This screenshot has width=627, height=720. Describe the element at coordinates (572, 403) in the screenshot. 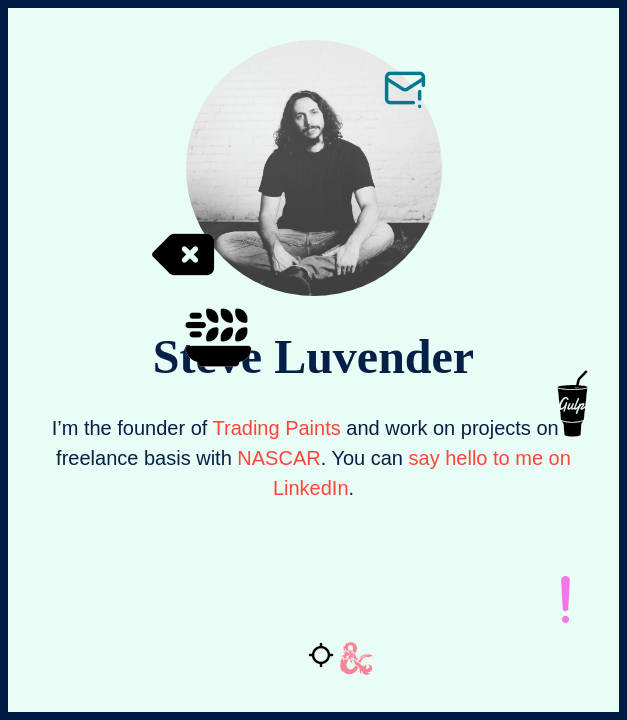

I see `gulp.js task runner logo` at that location.